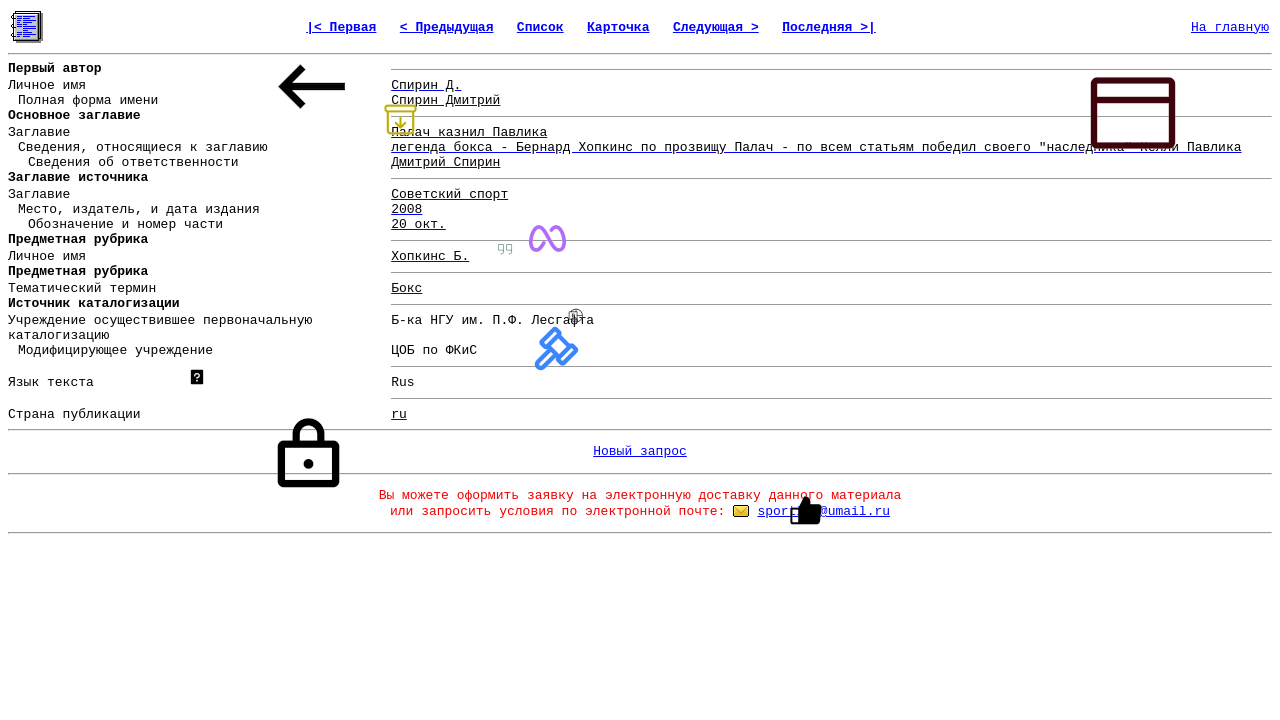 The height and width of the screenshot is (720, 1280). I want to click on like or approve content, so click(806, 512).